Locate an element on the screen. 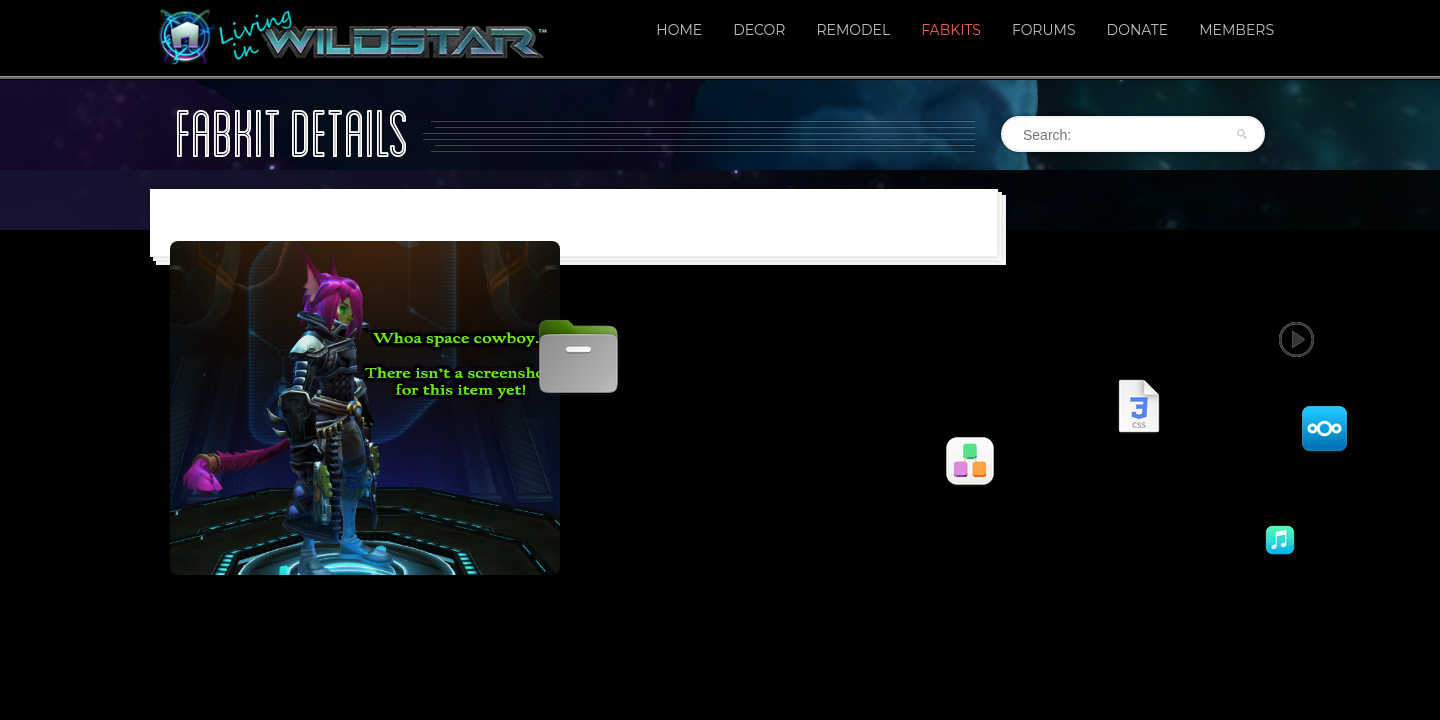 This screenshot has height=720, width=1440. open GTK Node Editor application is located at coordinates (970, 461).